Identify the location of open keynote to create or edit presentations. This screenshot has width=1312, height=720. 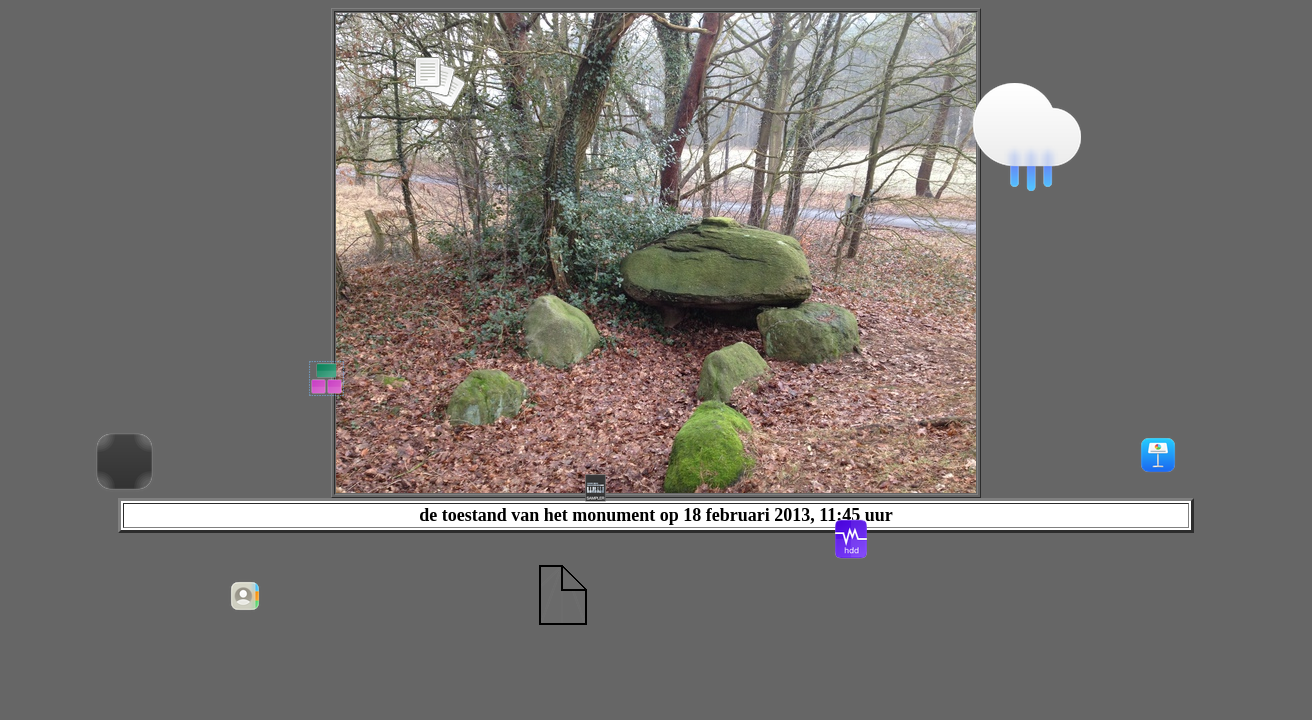
(1158, 455).